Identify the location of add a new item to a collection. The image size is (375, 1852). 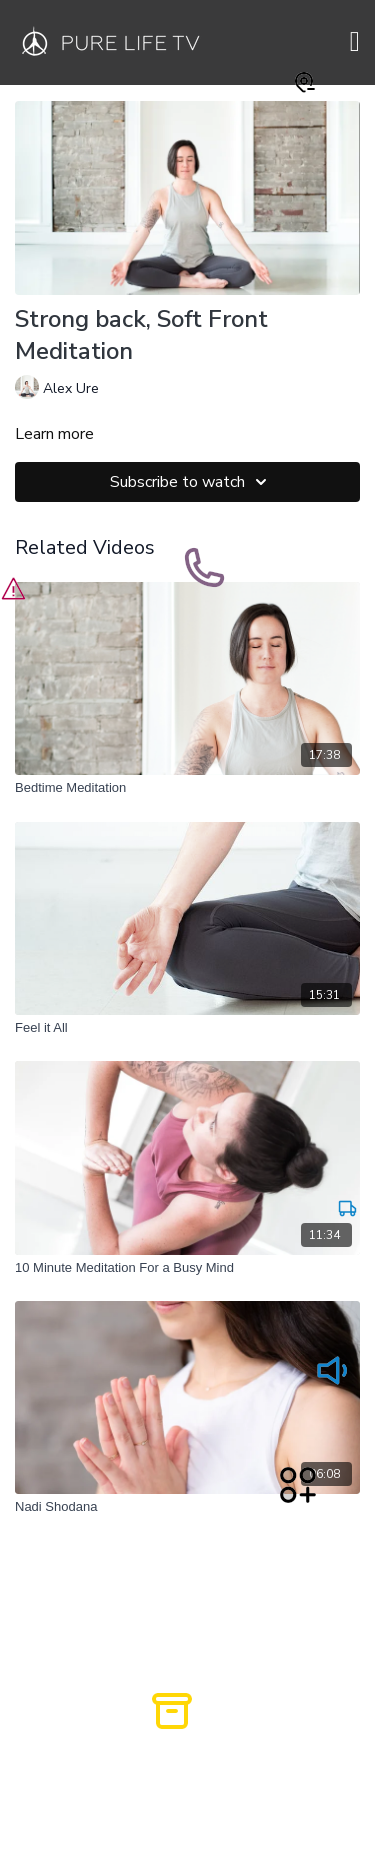
(298, 1485).